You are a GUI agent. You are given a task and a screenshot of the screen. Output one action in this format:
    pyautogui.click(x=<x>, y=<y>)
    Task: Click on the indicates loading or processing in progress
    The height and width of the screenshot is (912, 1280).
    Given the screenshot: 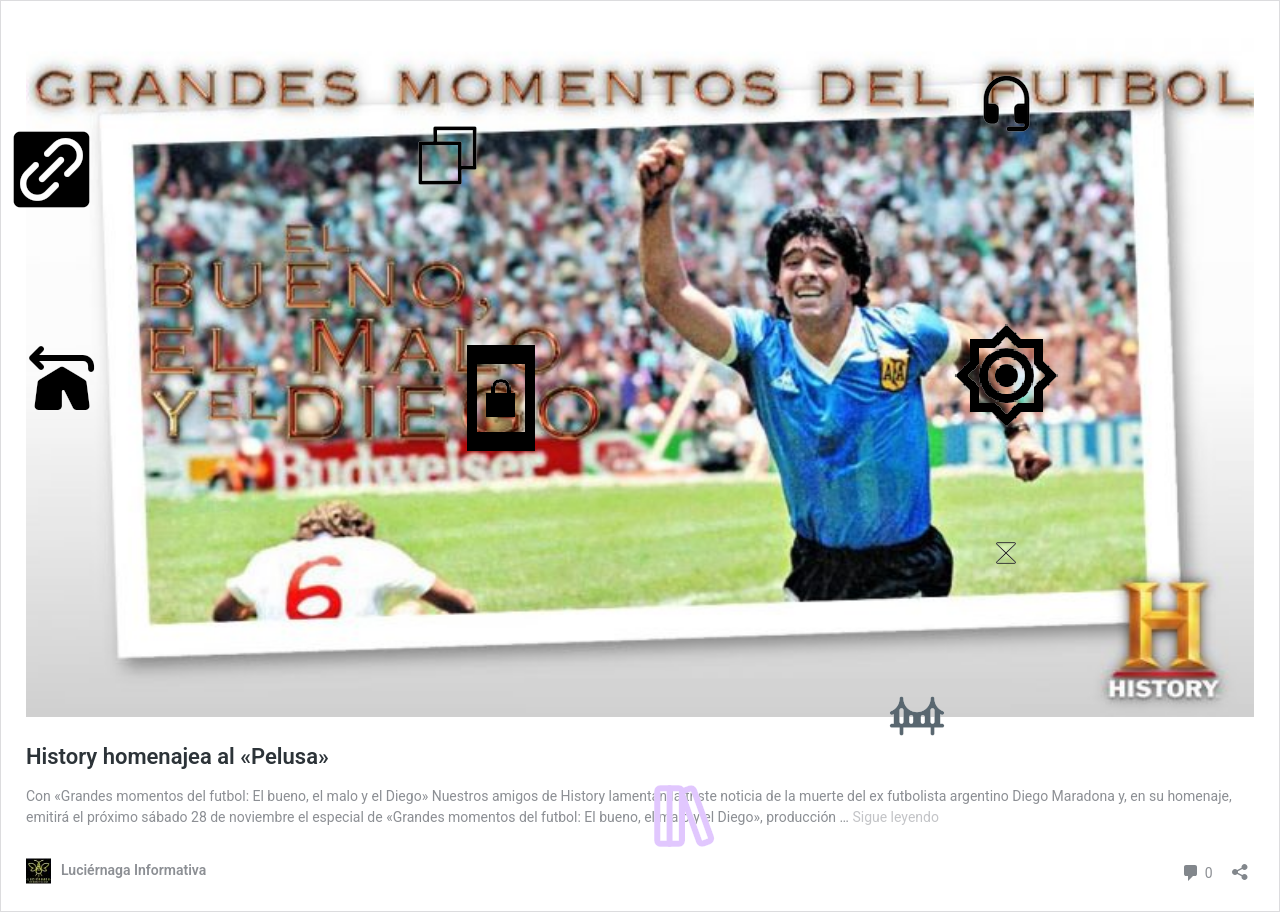 What is the action you would take?
    pyautogui.click(x=1006, y=553)
    